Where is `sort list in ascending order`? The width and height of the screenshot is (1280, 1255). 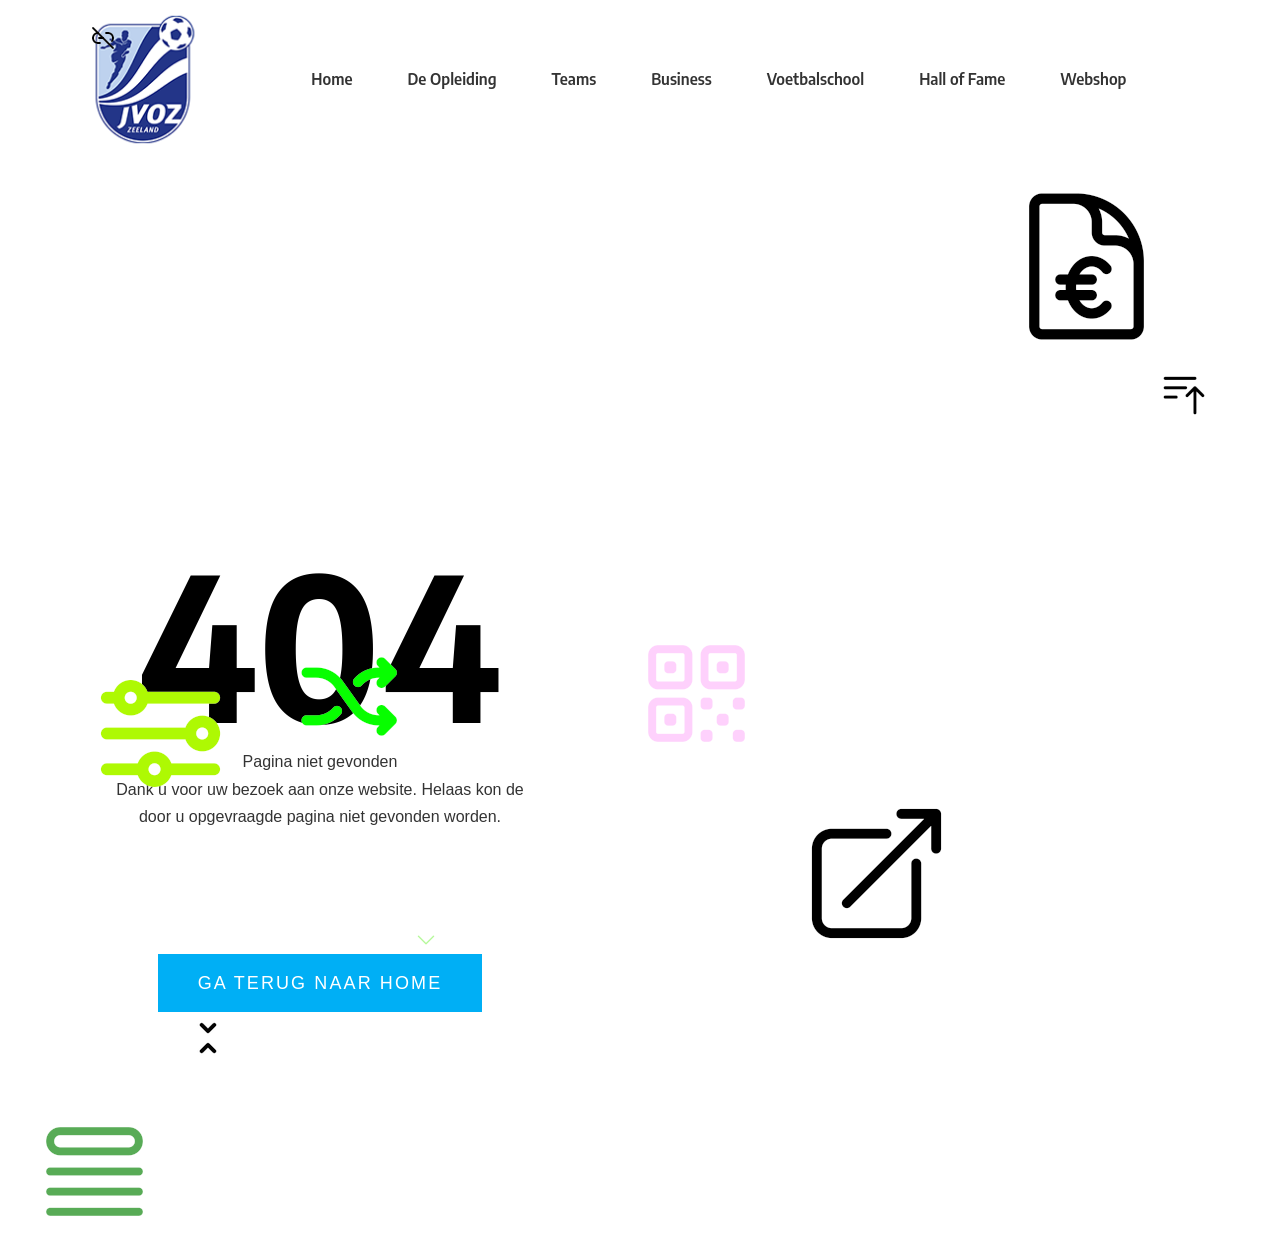
sort list in ascending order is located at coordinates (1184, 394).